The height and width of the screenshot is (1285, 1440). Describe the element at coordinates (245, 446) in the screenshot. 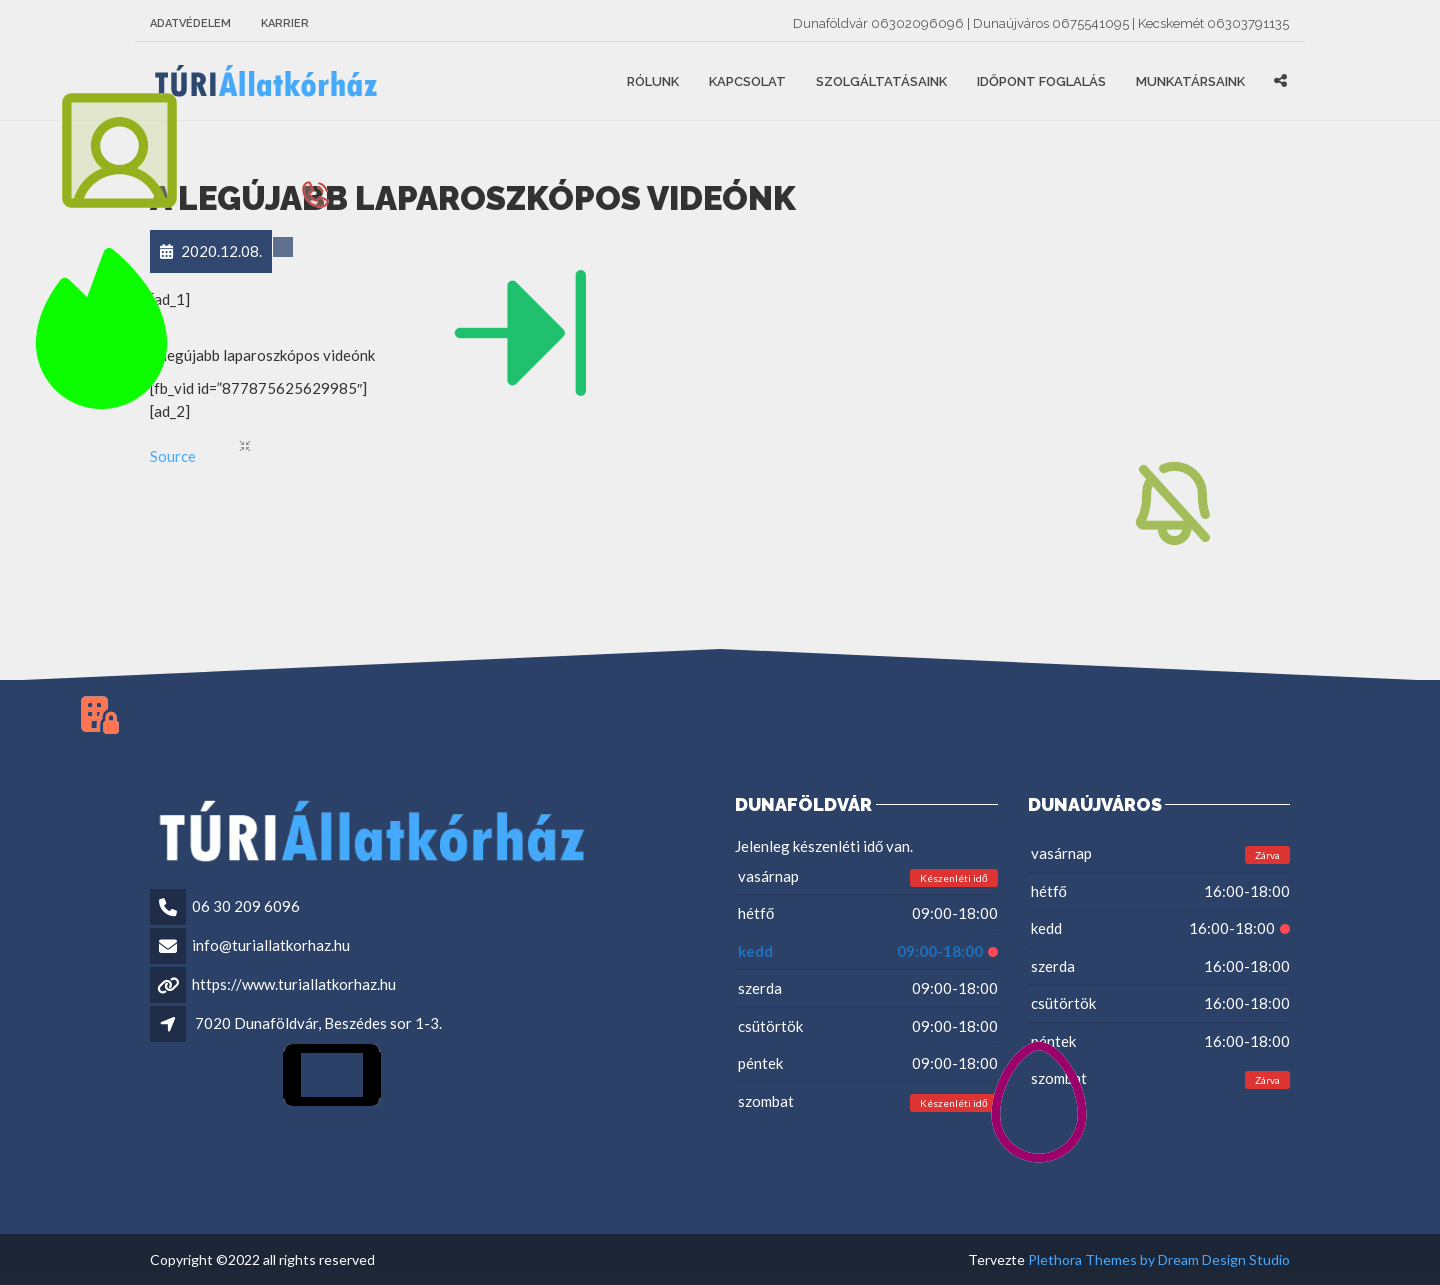

I see `collapse or minimize content` at that location.